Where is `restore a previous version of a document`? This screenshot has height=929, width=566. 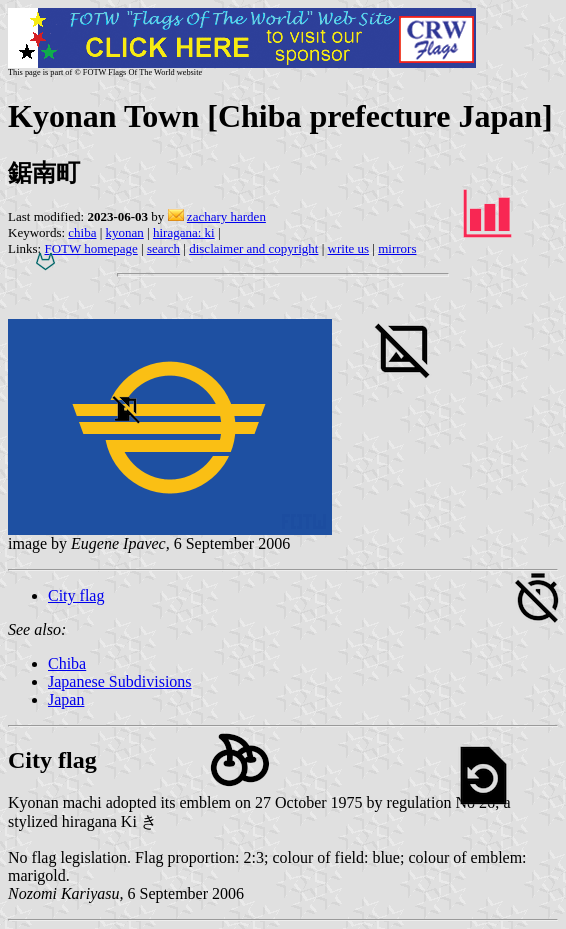 restore a previous version of a document is located at coordinates (483, 775).